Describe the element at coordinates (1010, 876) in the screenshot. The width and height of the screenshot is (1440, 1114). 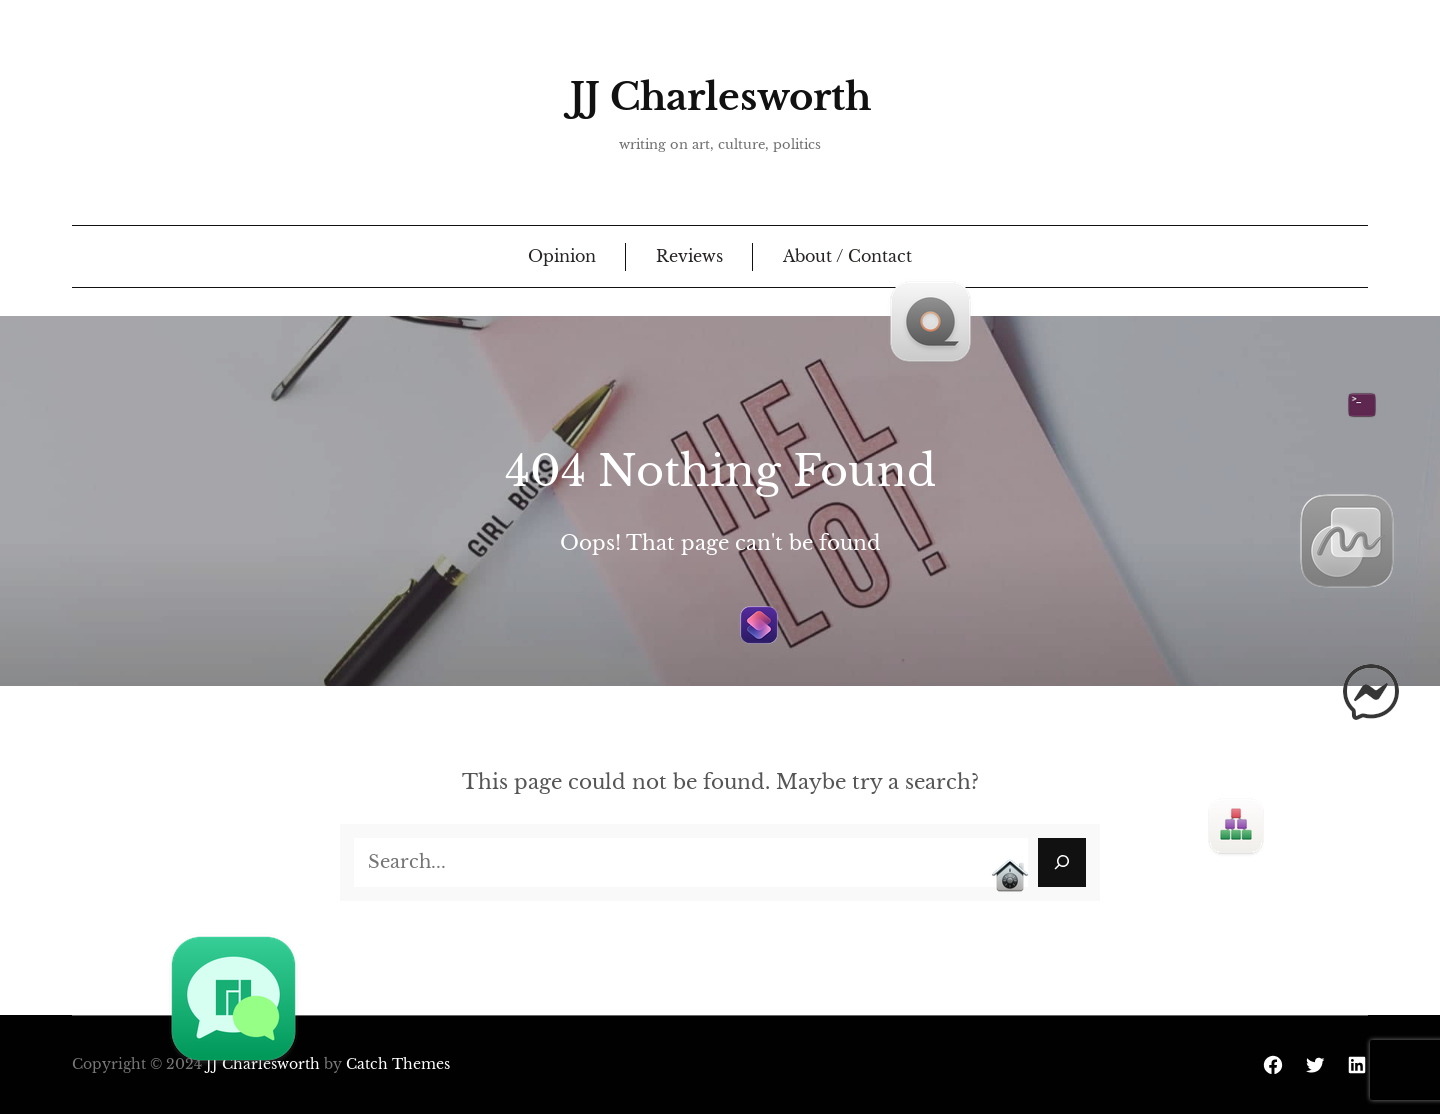
I see `system alert for kernel extension approval` at that location.